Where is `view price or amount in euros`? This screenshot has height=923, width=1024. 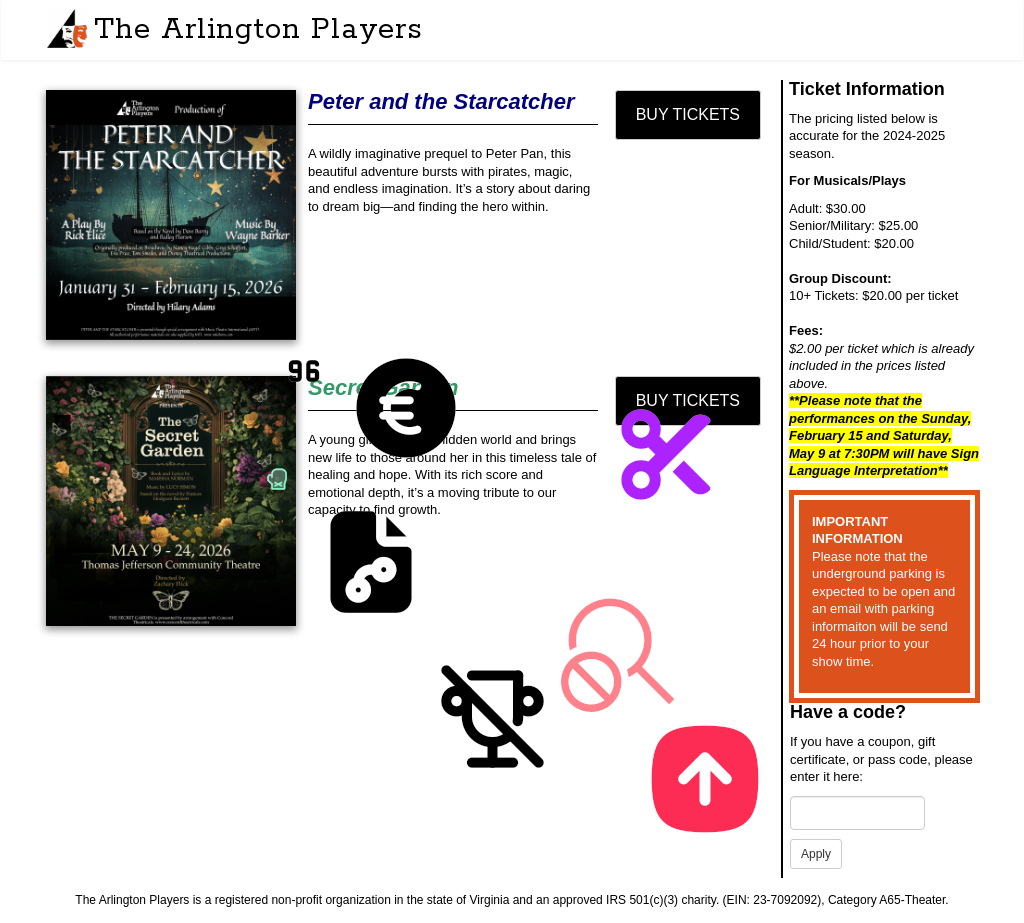 view price or amount in euros is located at coordinates (406, 408).